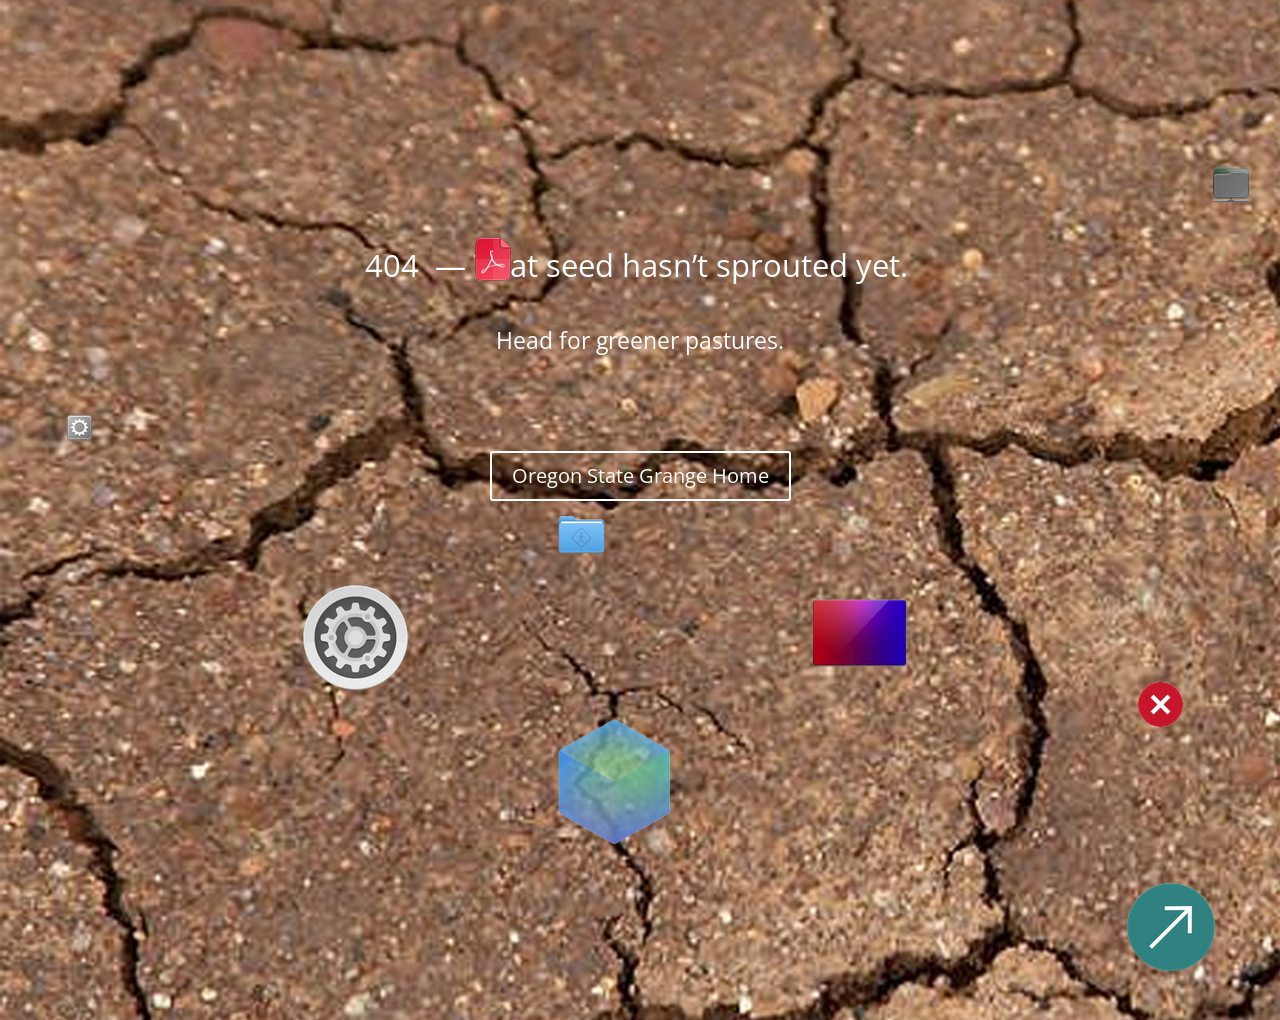 The image size is (1280, 1020). I want to click on access files stored on a remote server, so click(1231, 184).